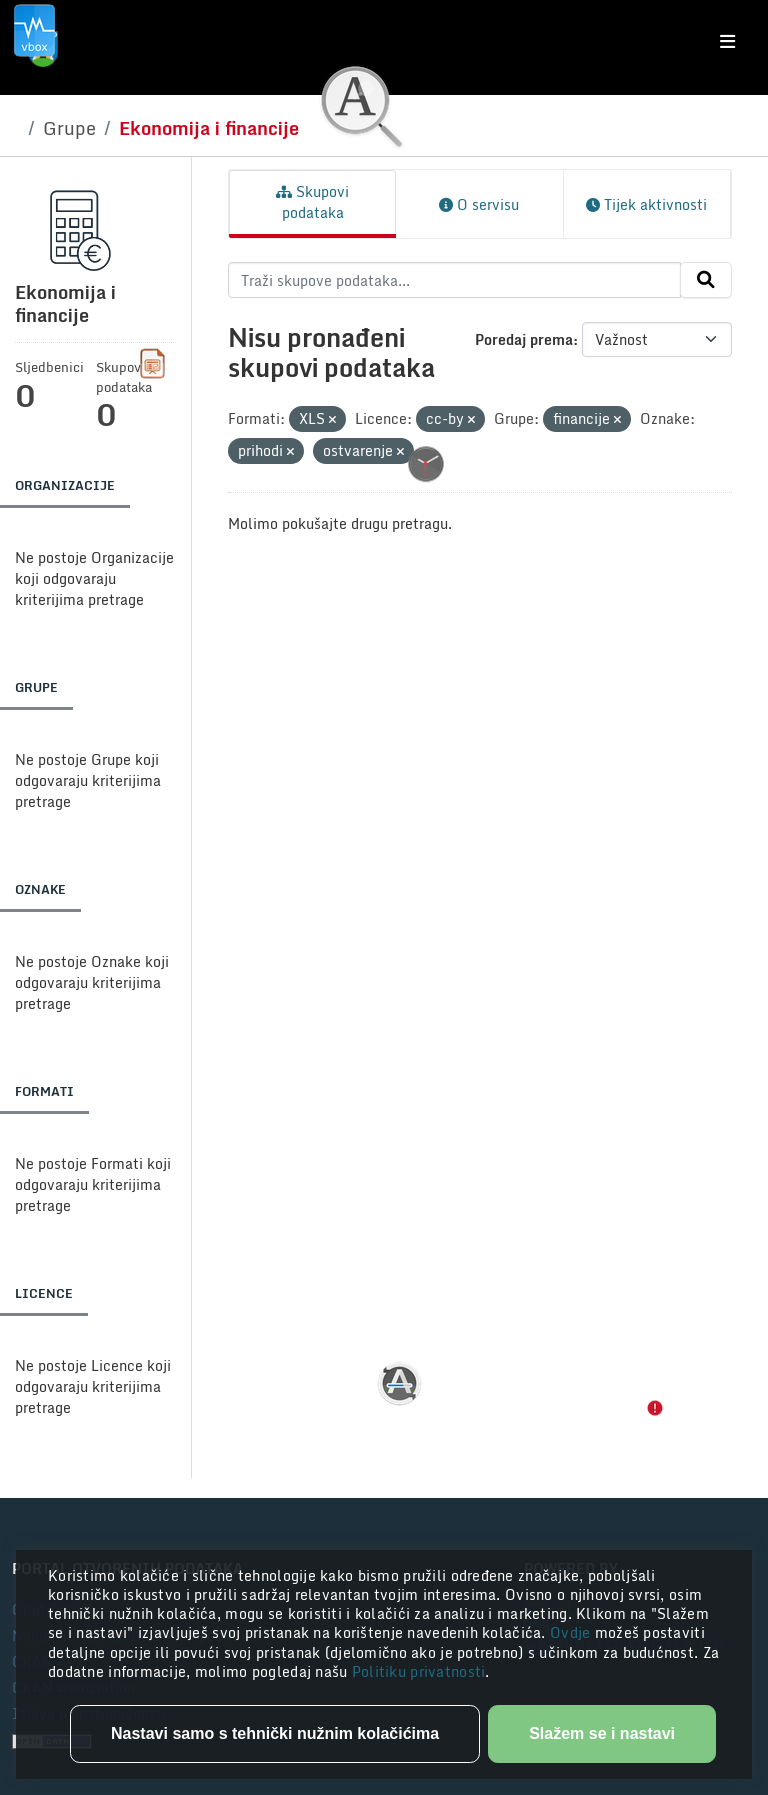 This screenshot has height=1795, width=768. What do you see at coordinates (426, 464) in the screenshot?
I see `open the clock application` at bounding box center [426, 464].